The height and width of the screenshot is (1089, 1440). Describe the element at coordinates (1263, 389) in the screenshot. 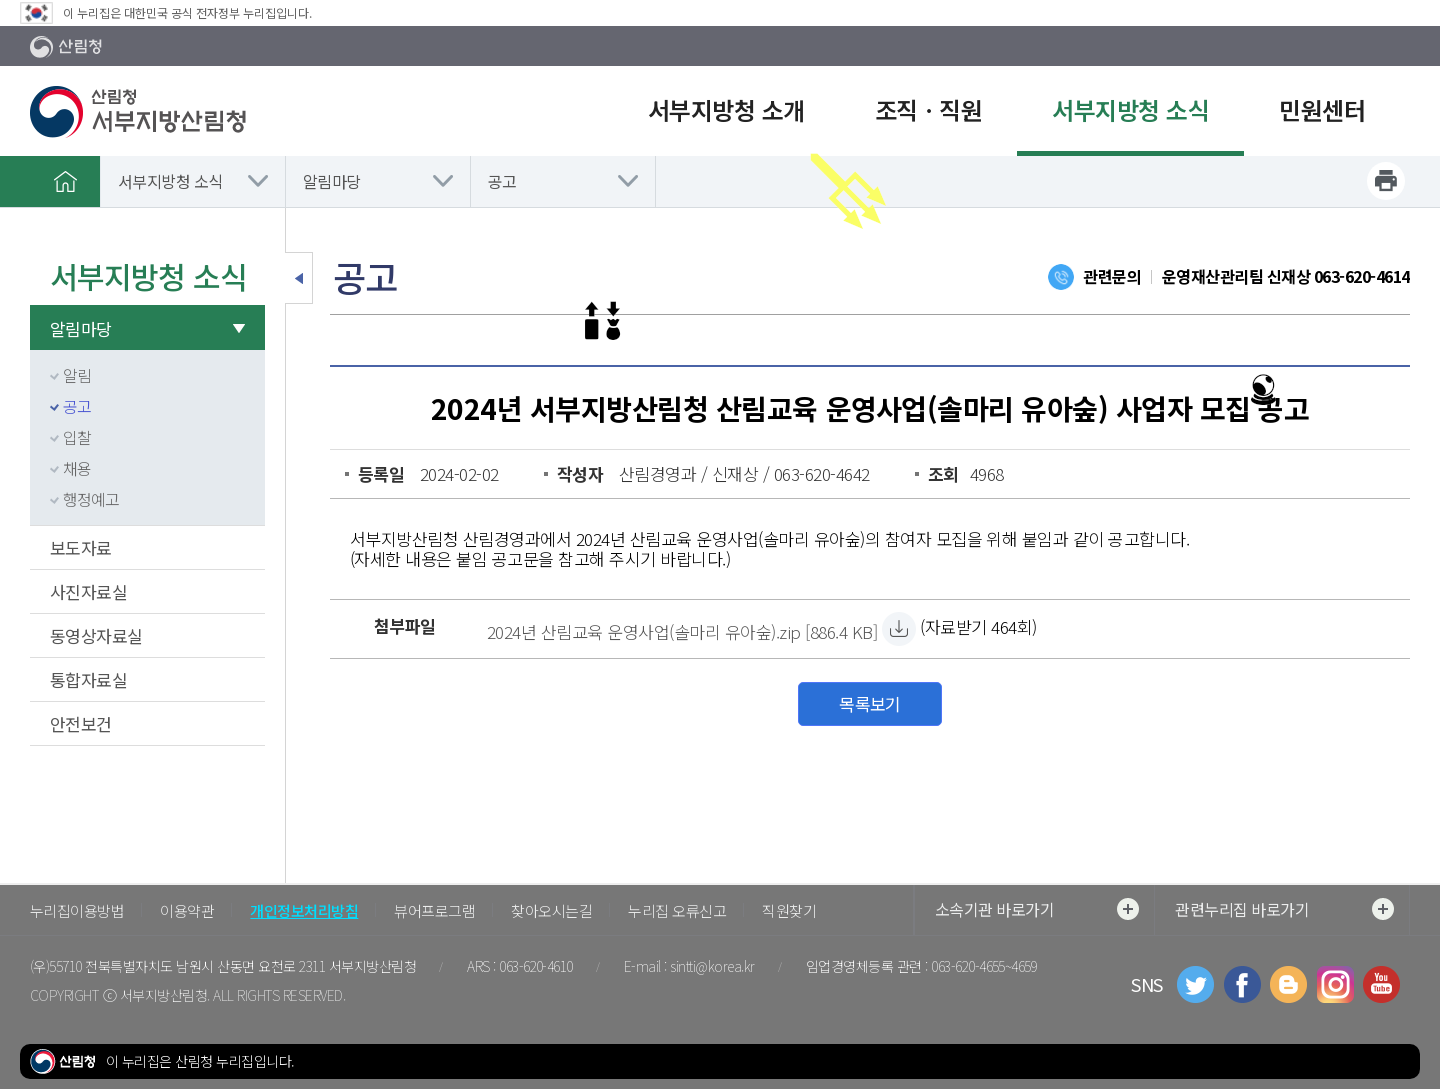

I see `view predictions or fortune features` at that location.